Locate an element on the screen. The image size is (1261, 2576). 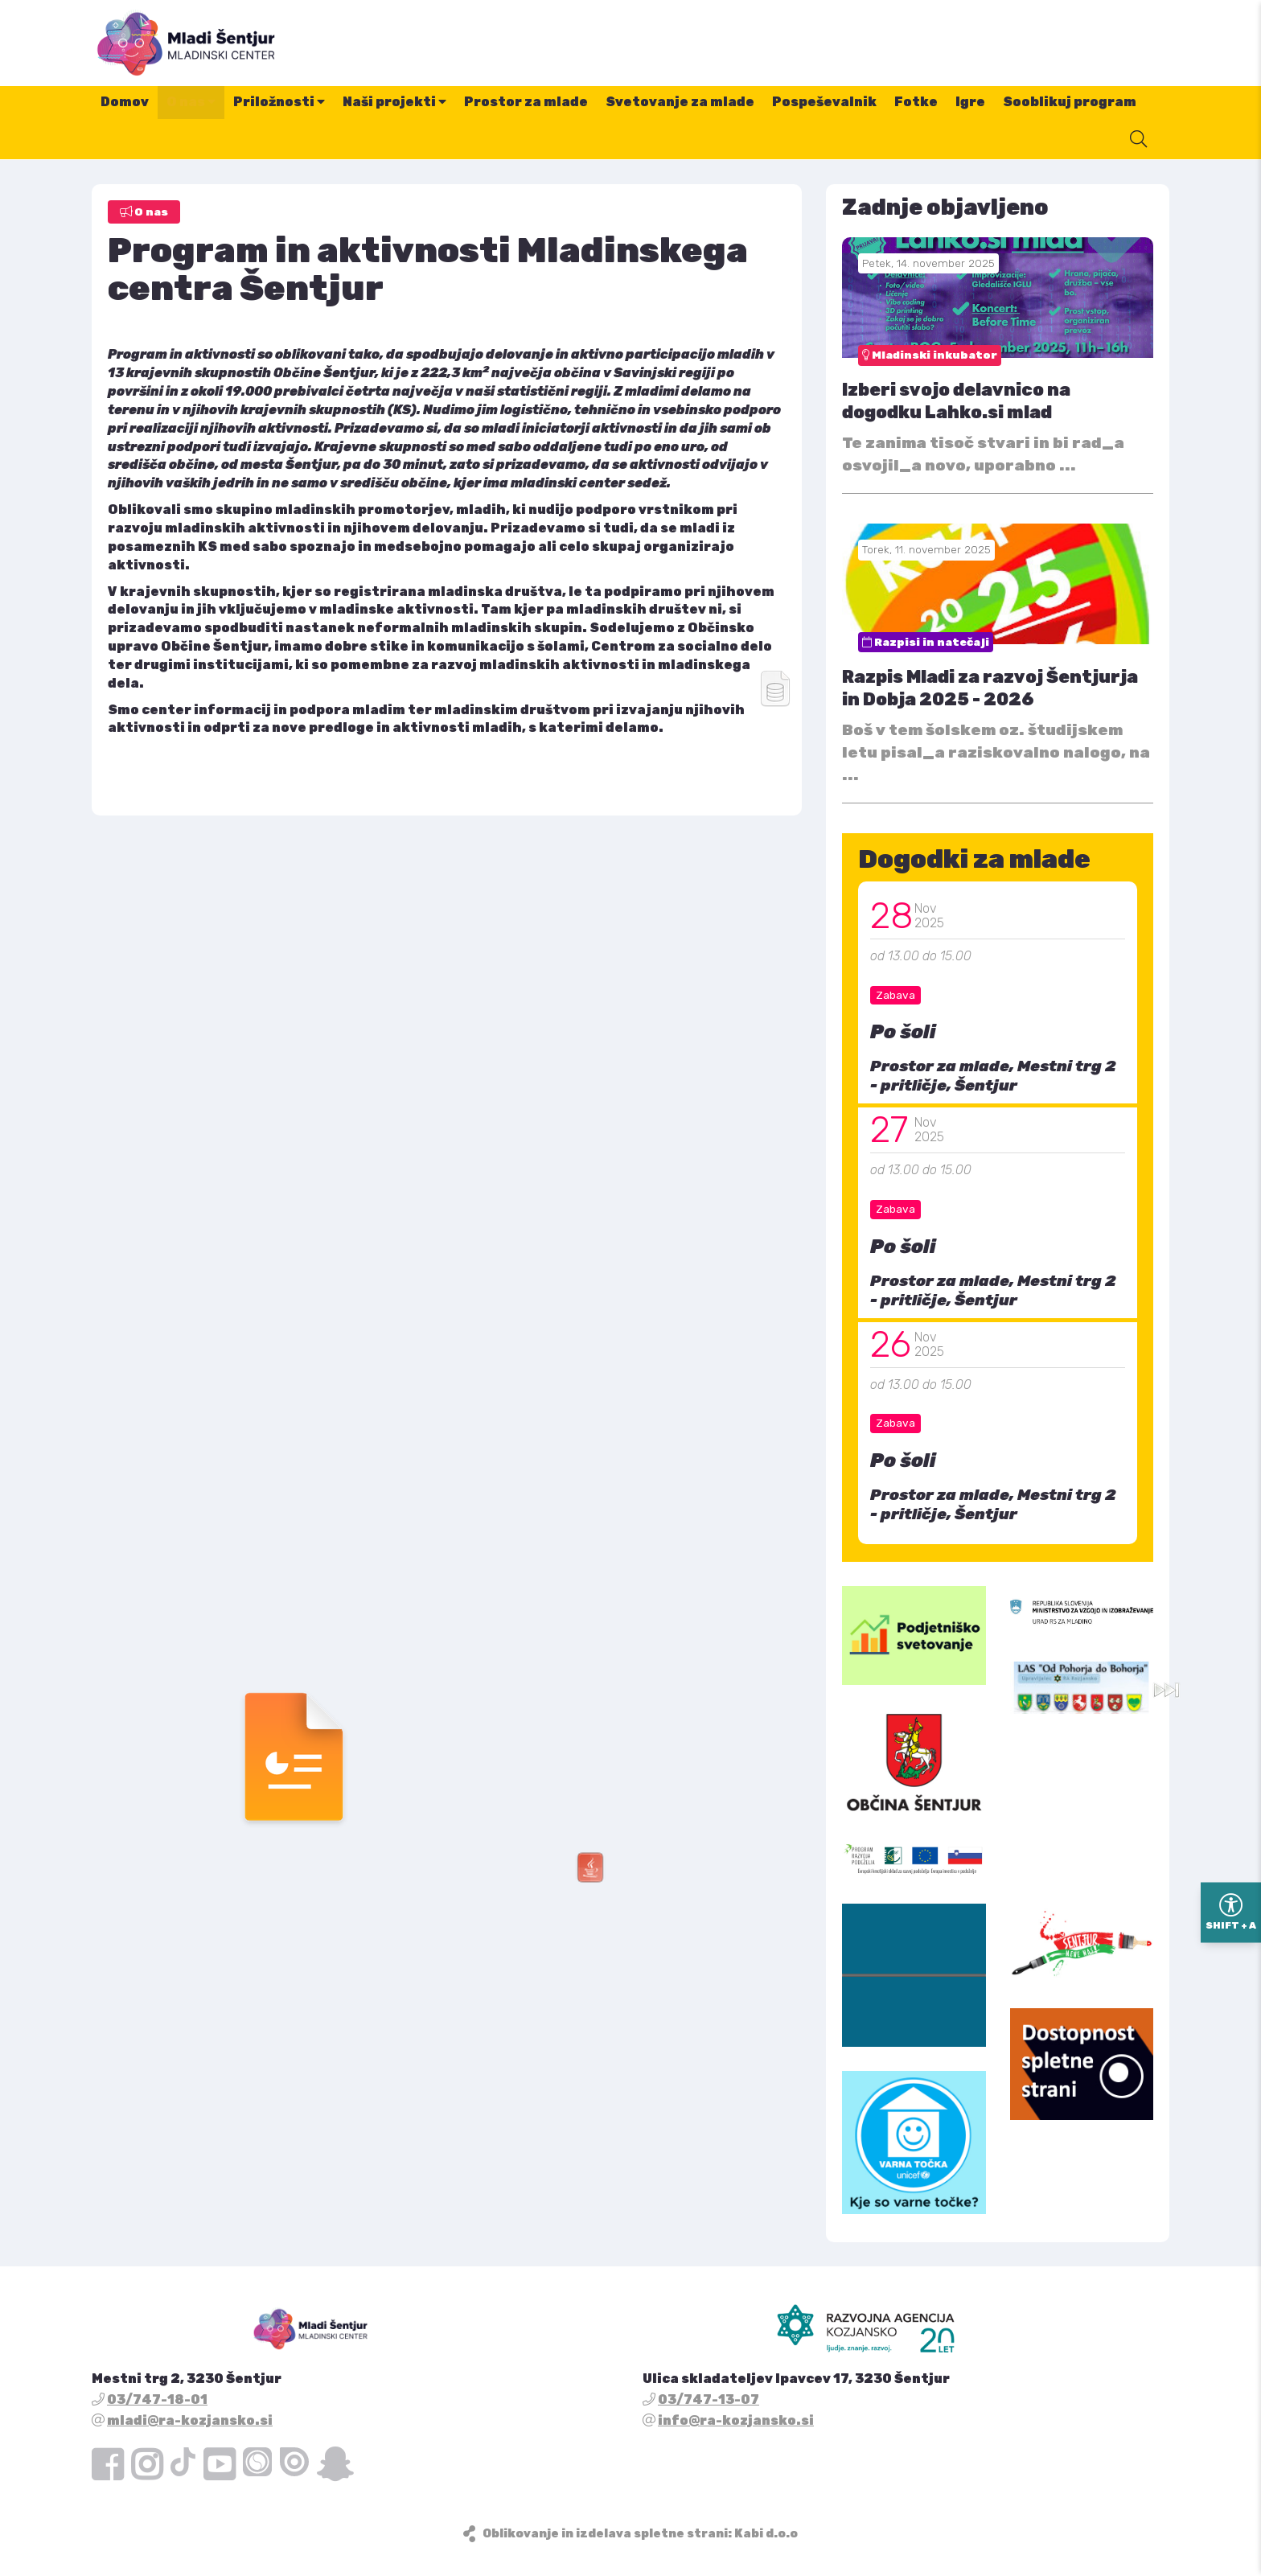
an opendocument presentation template file is located at coordinates (294, 1759).